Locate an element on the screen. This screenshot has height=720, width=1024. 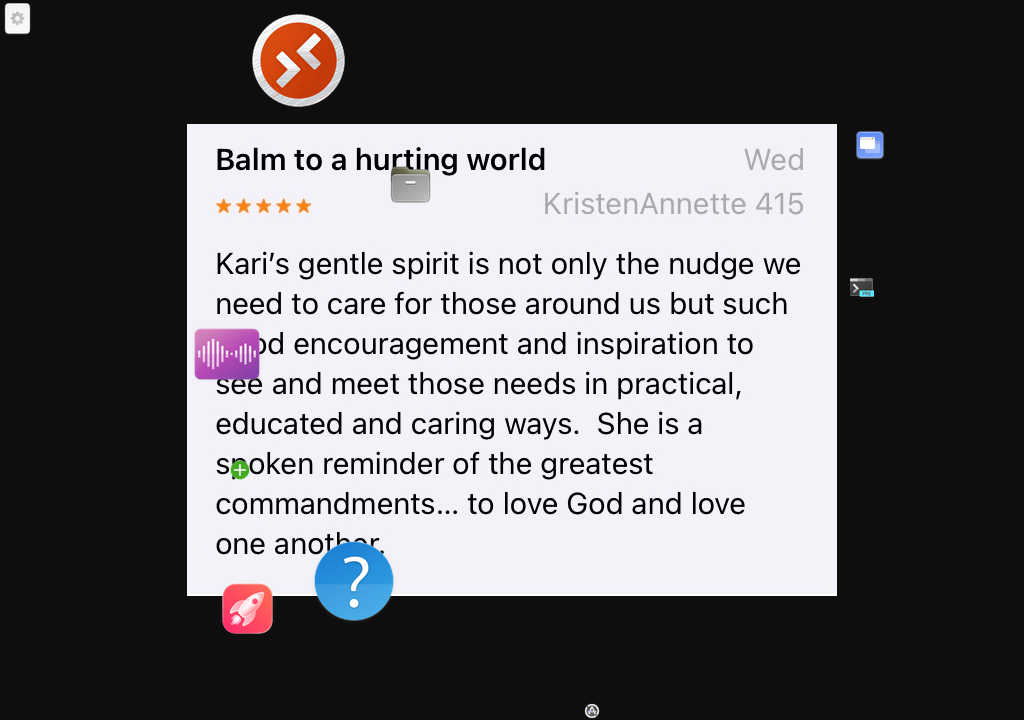
add a new item to the list is located at coordinates (240, 470).